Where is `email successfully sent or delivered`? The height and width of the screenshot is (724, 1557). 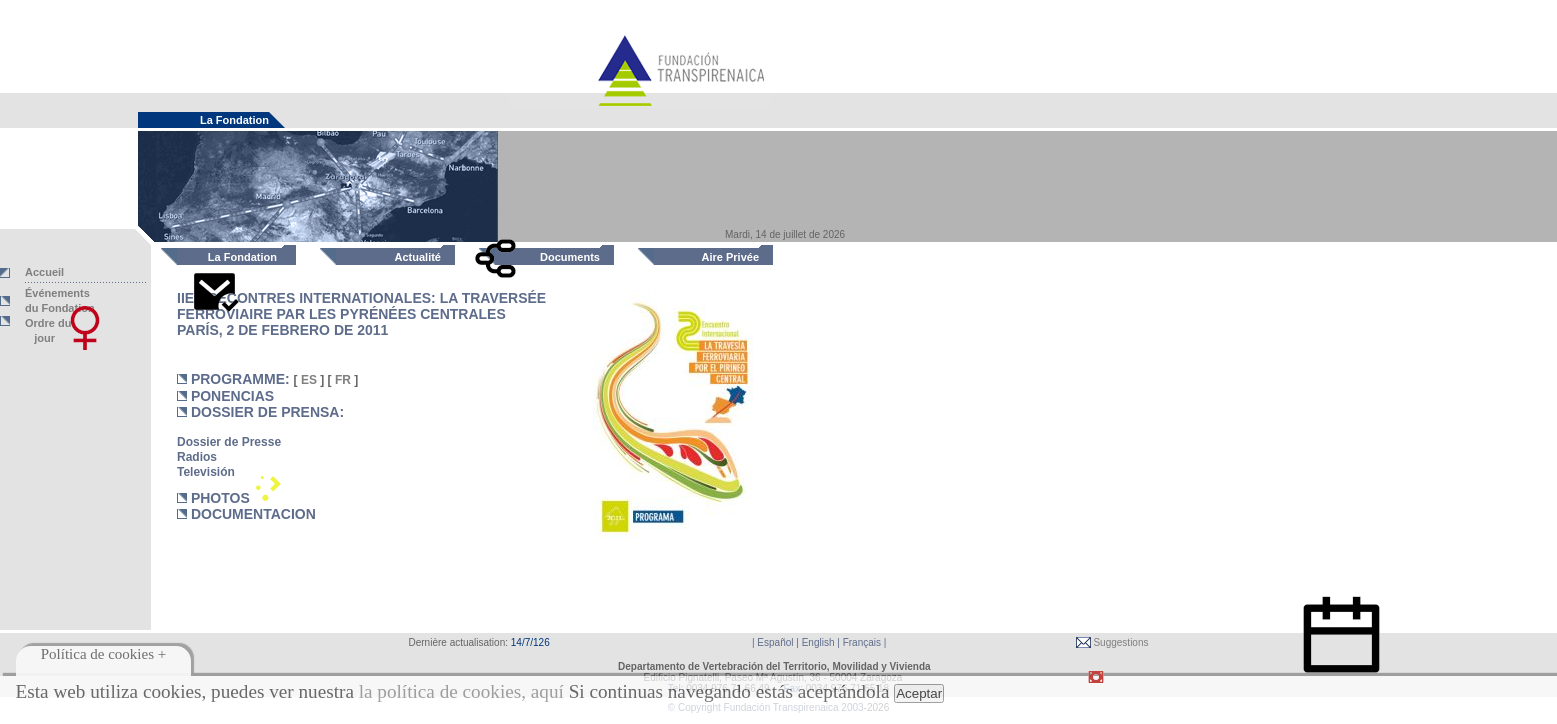
email successfully sent or delivered is located at coordinates (214, 291).